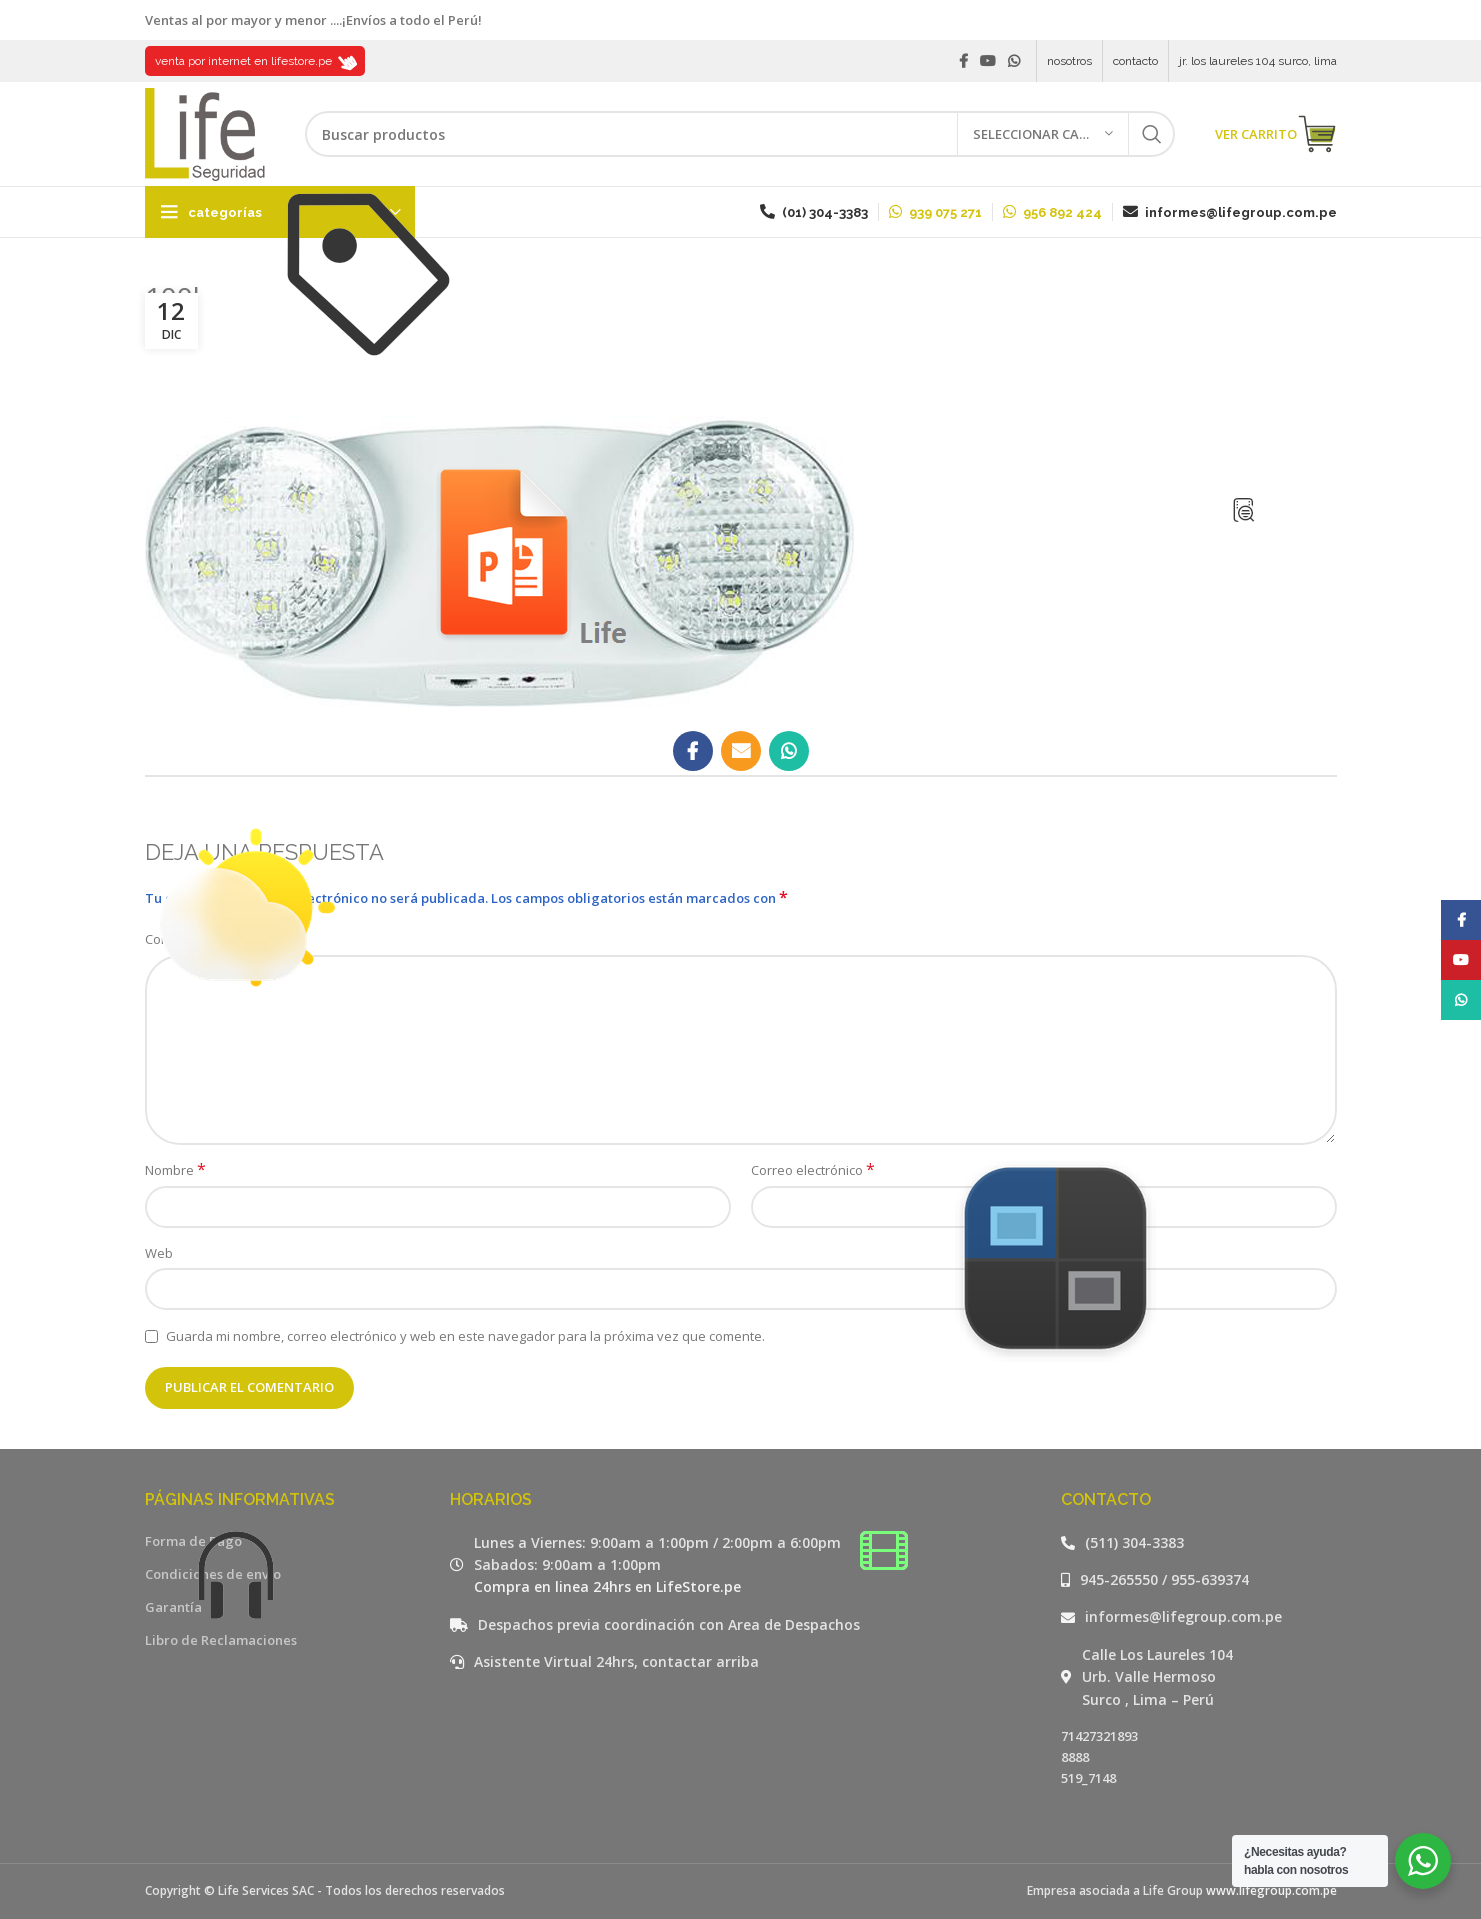 The width and height of the screenshot is (1481, 1919). Describe the element at coordinates (1055, 1261) in the screenshot. I see `access virtual desktop preferences` at that location.